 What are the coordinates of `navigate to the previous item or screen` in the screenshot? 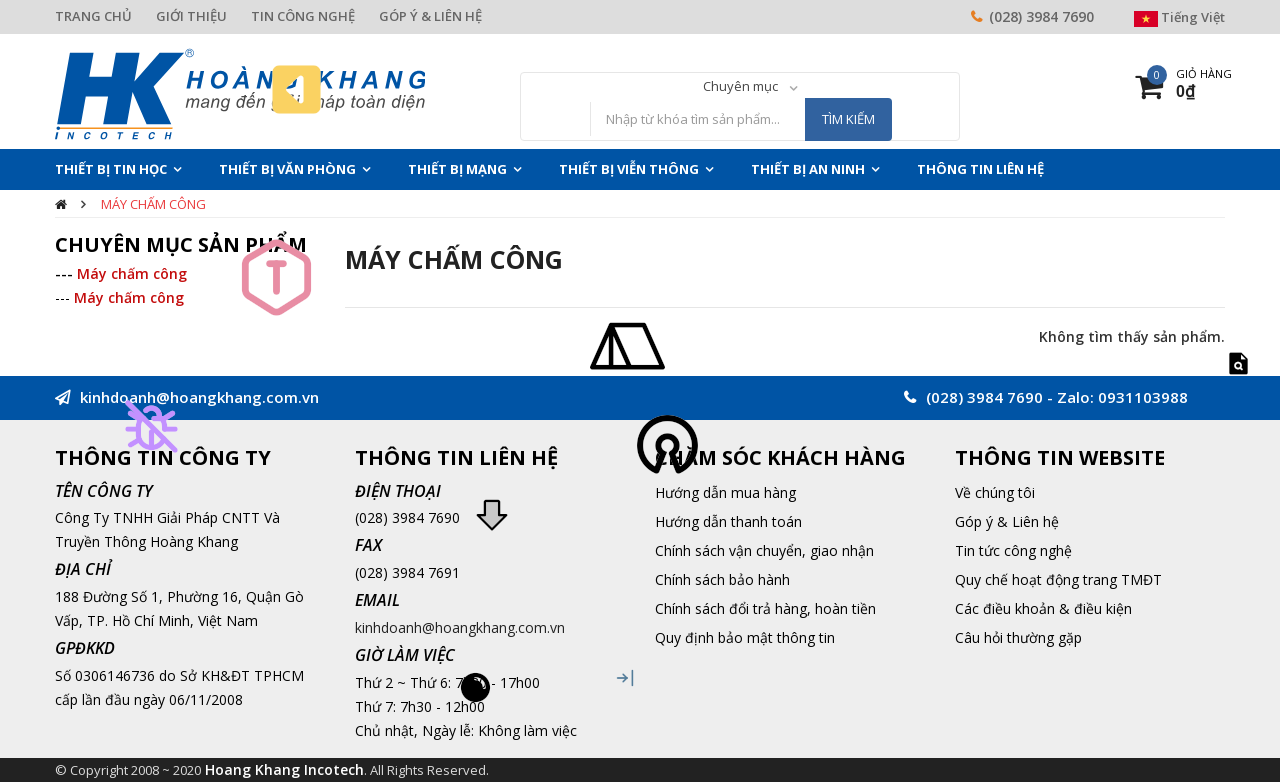 It's located at (296, 89).